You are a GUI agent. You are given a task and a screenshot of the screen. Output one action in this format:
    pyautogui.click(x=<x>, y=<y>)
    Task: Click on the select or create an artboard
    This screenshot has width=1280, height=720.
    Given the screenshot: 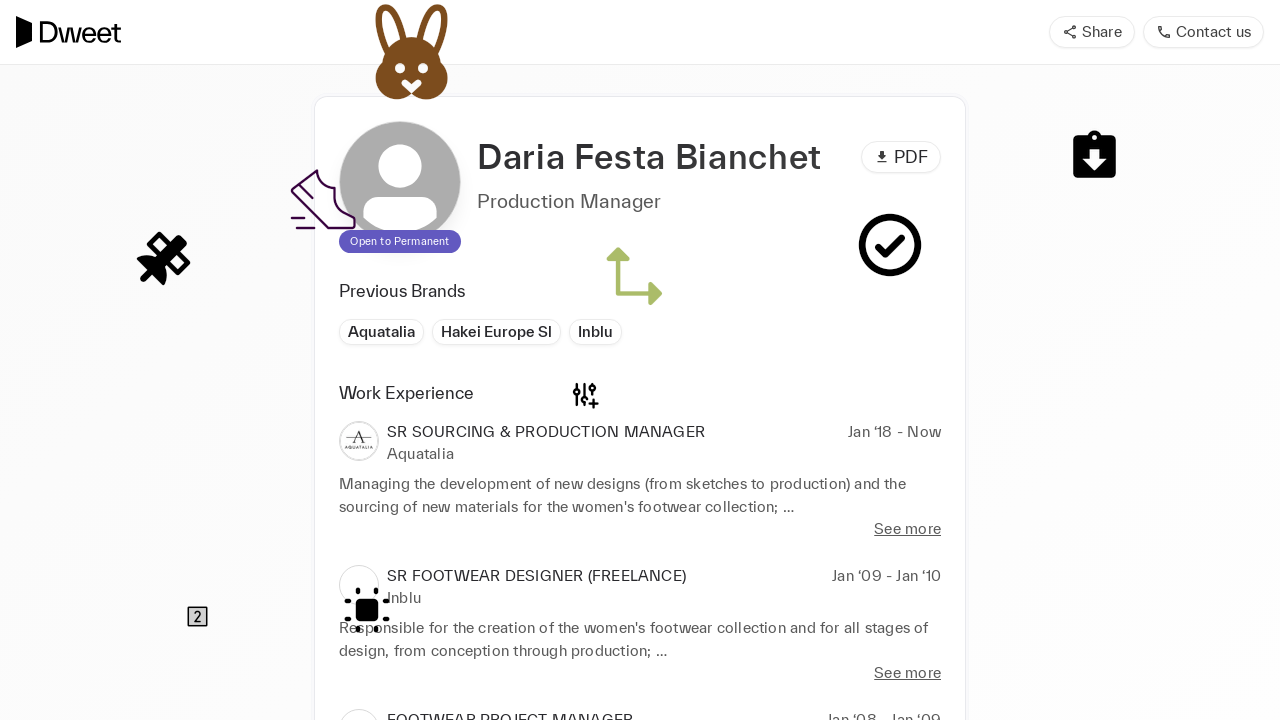 What is the action you would take?
    pyautogui.click(x=367, y=610)
    